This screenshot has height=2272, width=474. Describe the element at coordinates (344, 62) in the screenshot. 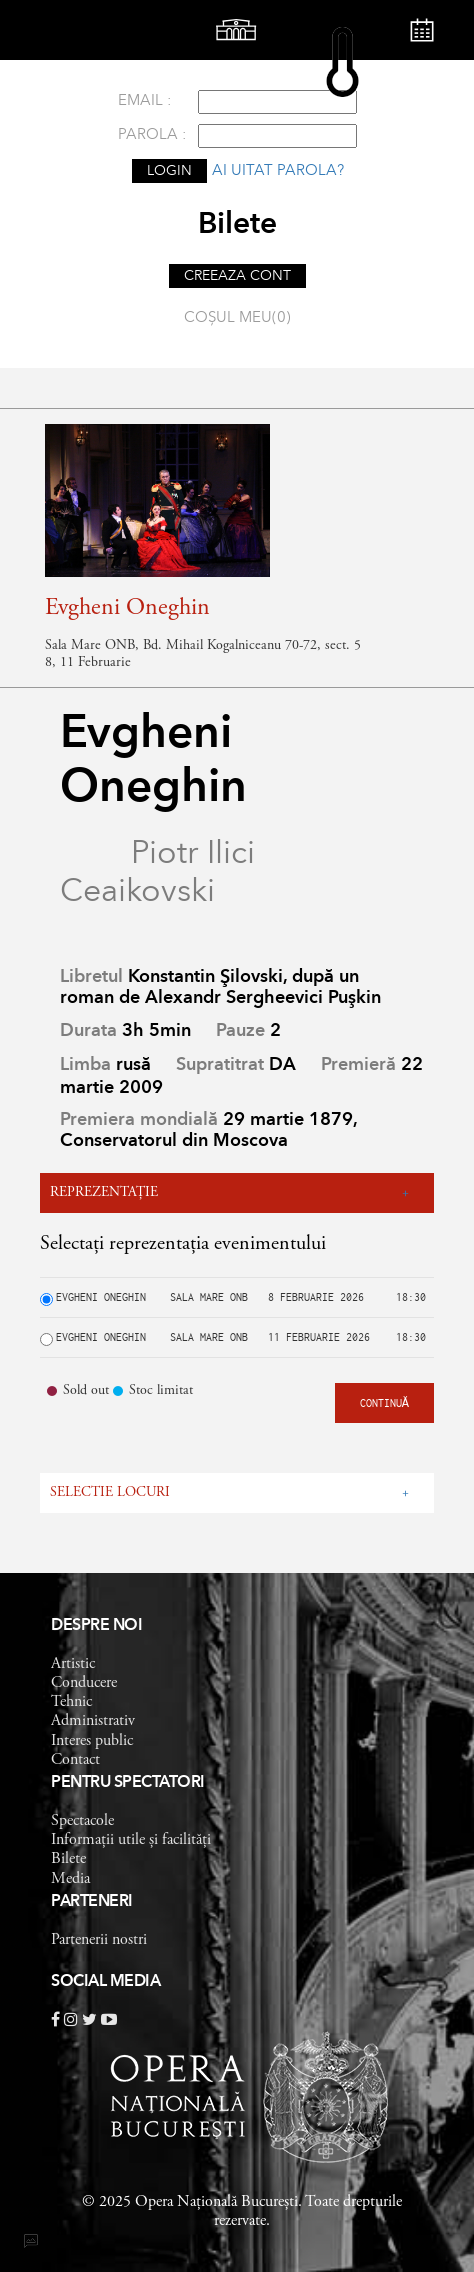

I see `view current temperature` at that location.